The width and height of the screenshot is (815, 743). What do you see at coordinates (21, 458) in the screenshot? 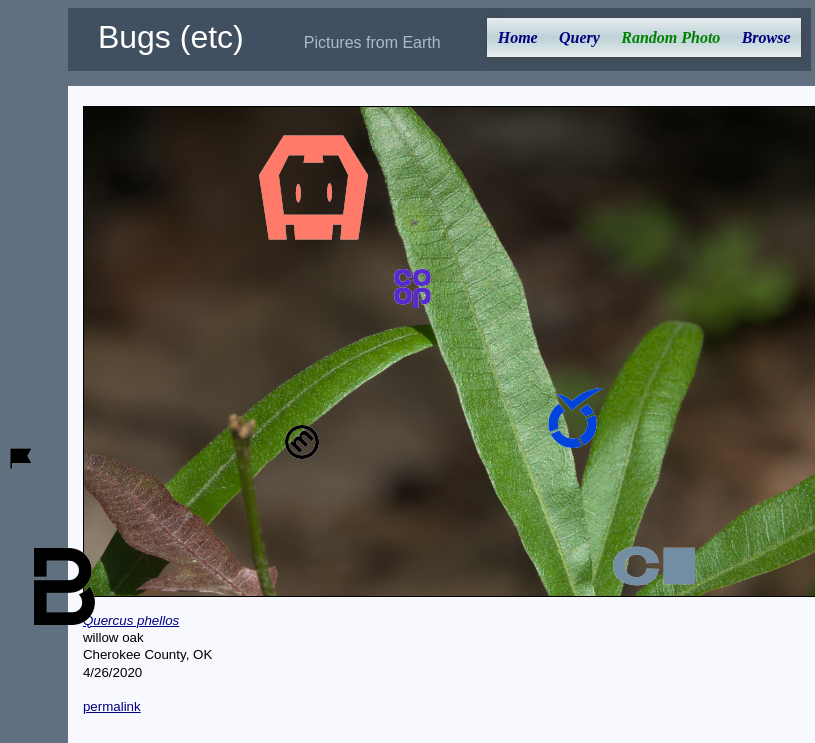
I see `flag or mark an item for follow-up` at bounding box center [21, 458].